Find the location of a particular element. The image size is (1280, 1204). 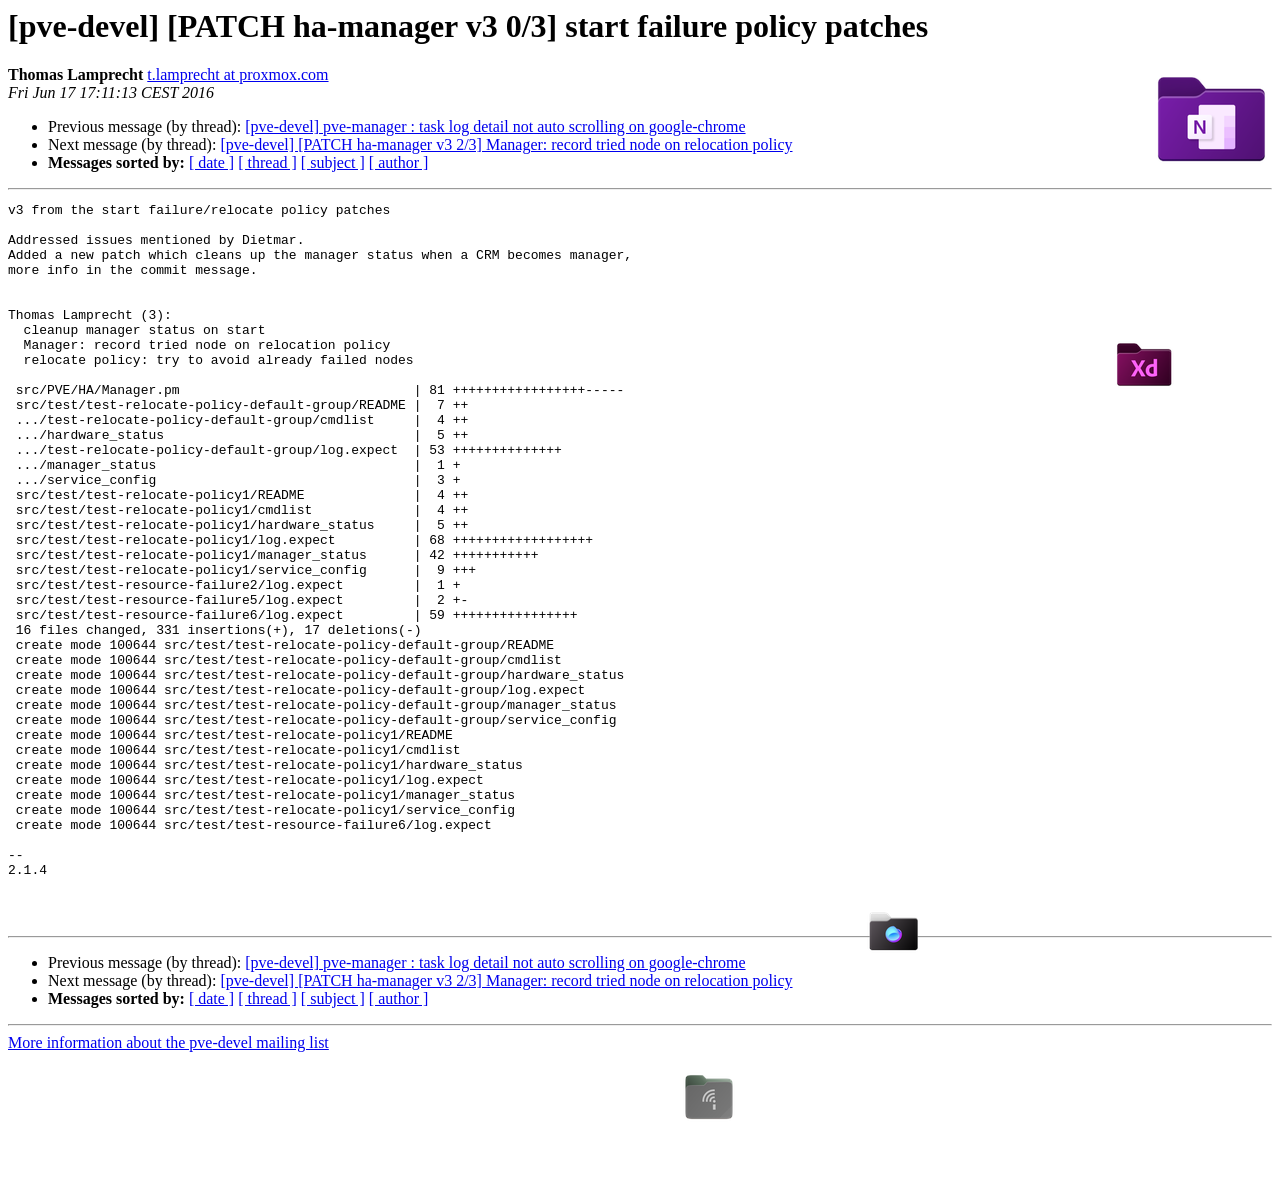

open jetbrains fleet project folder is located at coordinates (893, 932).